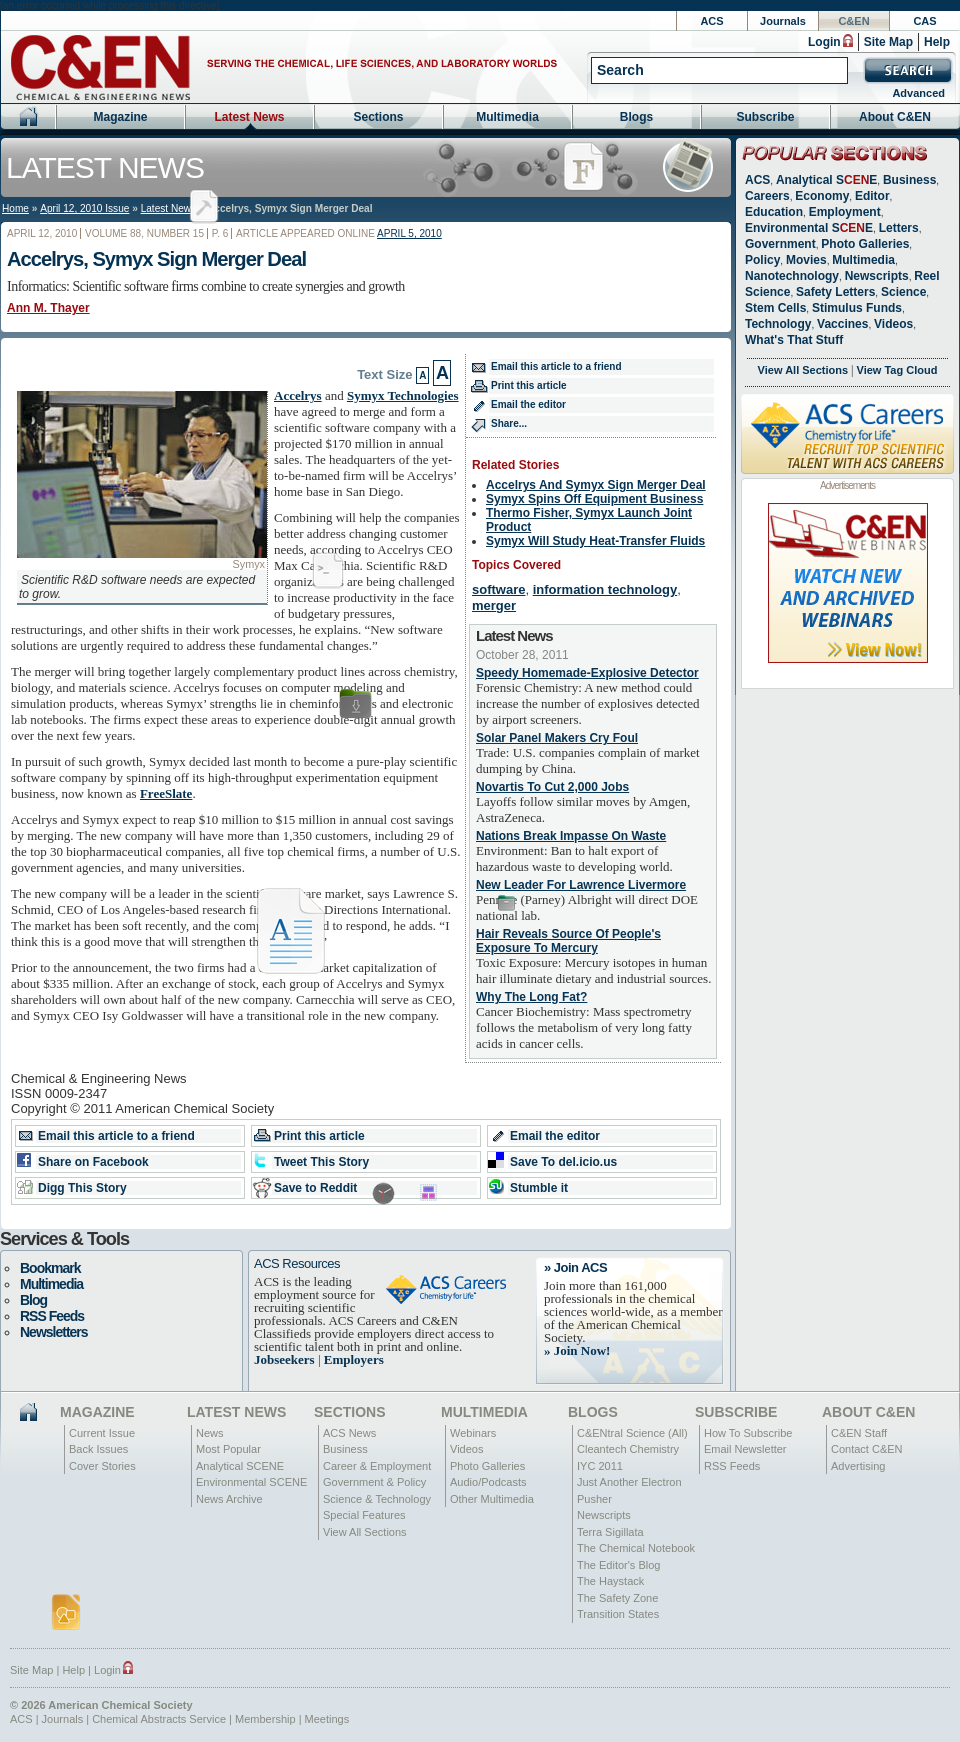 The image size is (960, 1742). Describe the element at coordinates (428, 1192) in the screenshot. I see `select all items in the current view` at that location.